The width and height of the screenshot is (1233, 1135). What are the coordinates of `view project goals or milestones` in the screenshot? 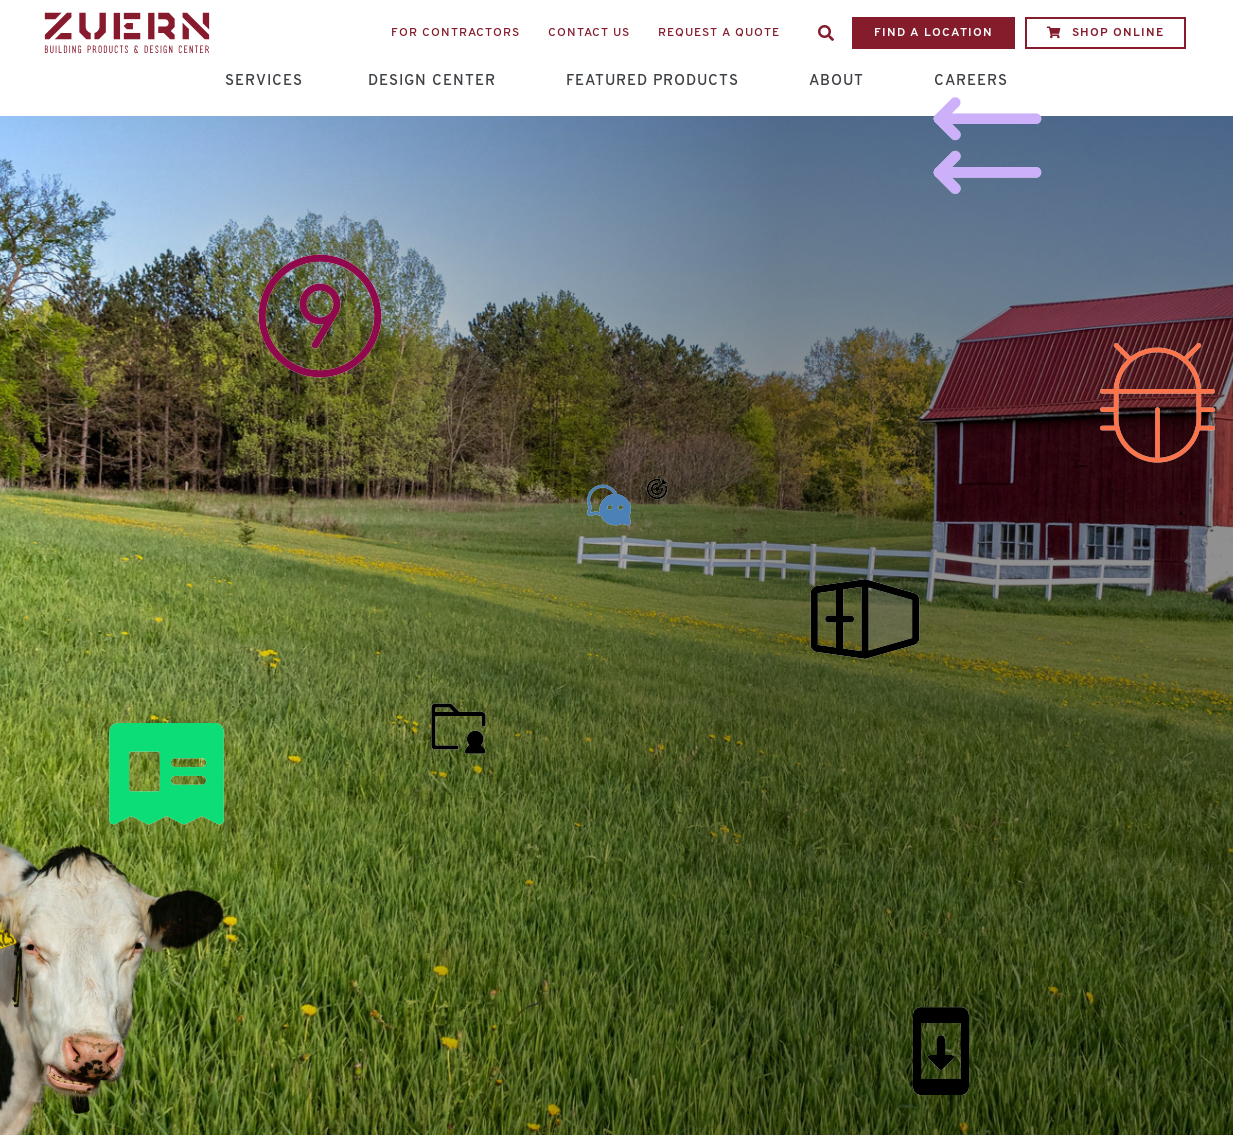 It's located at (657, 489).